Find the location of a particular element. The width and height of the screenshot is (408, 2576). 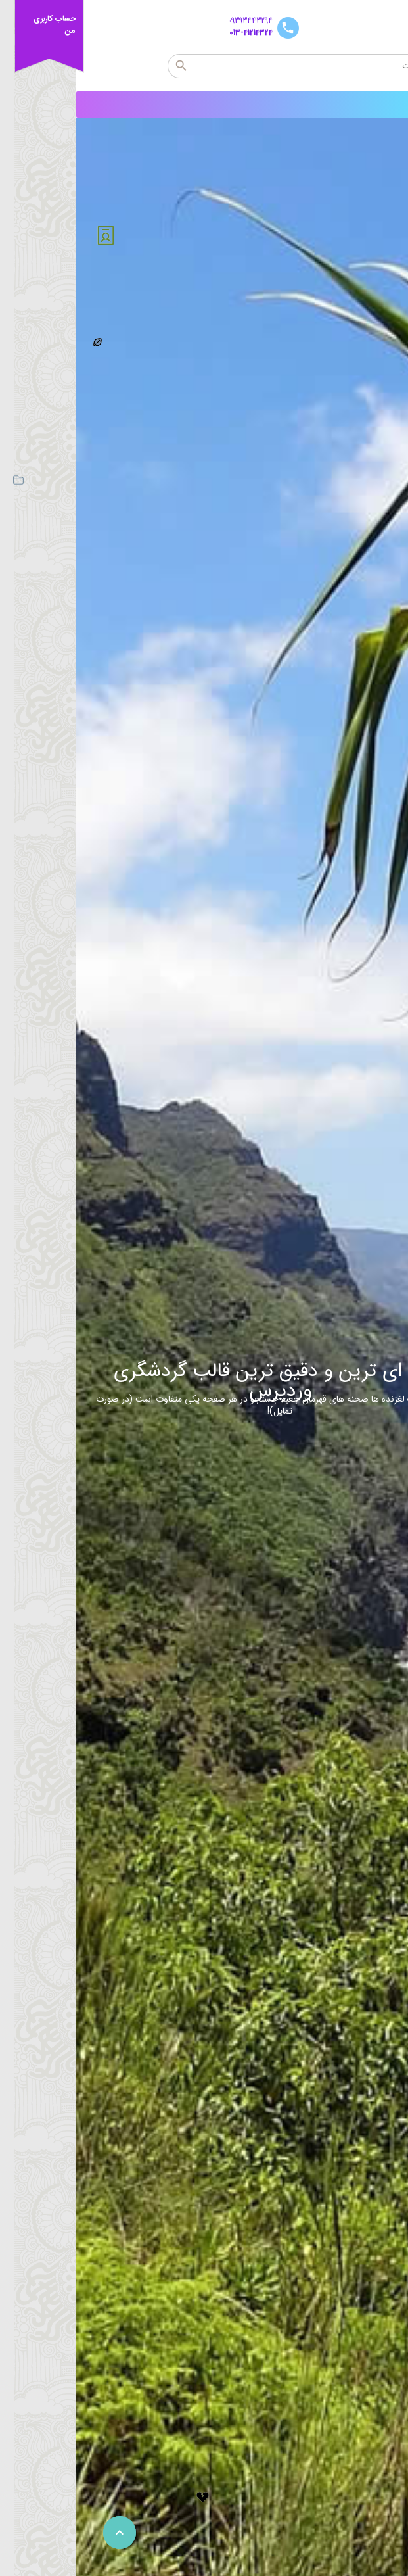

access football or sports content is located at coordinates (97, 342).